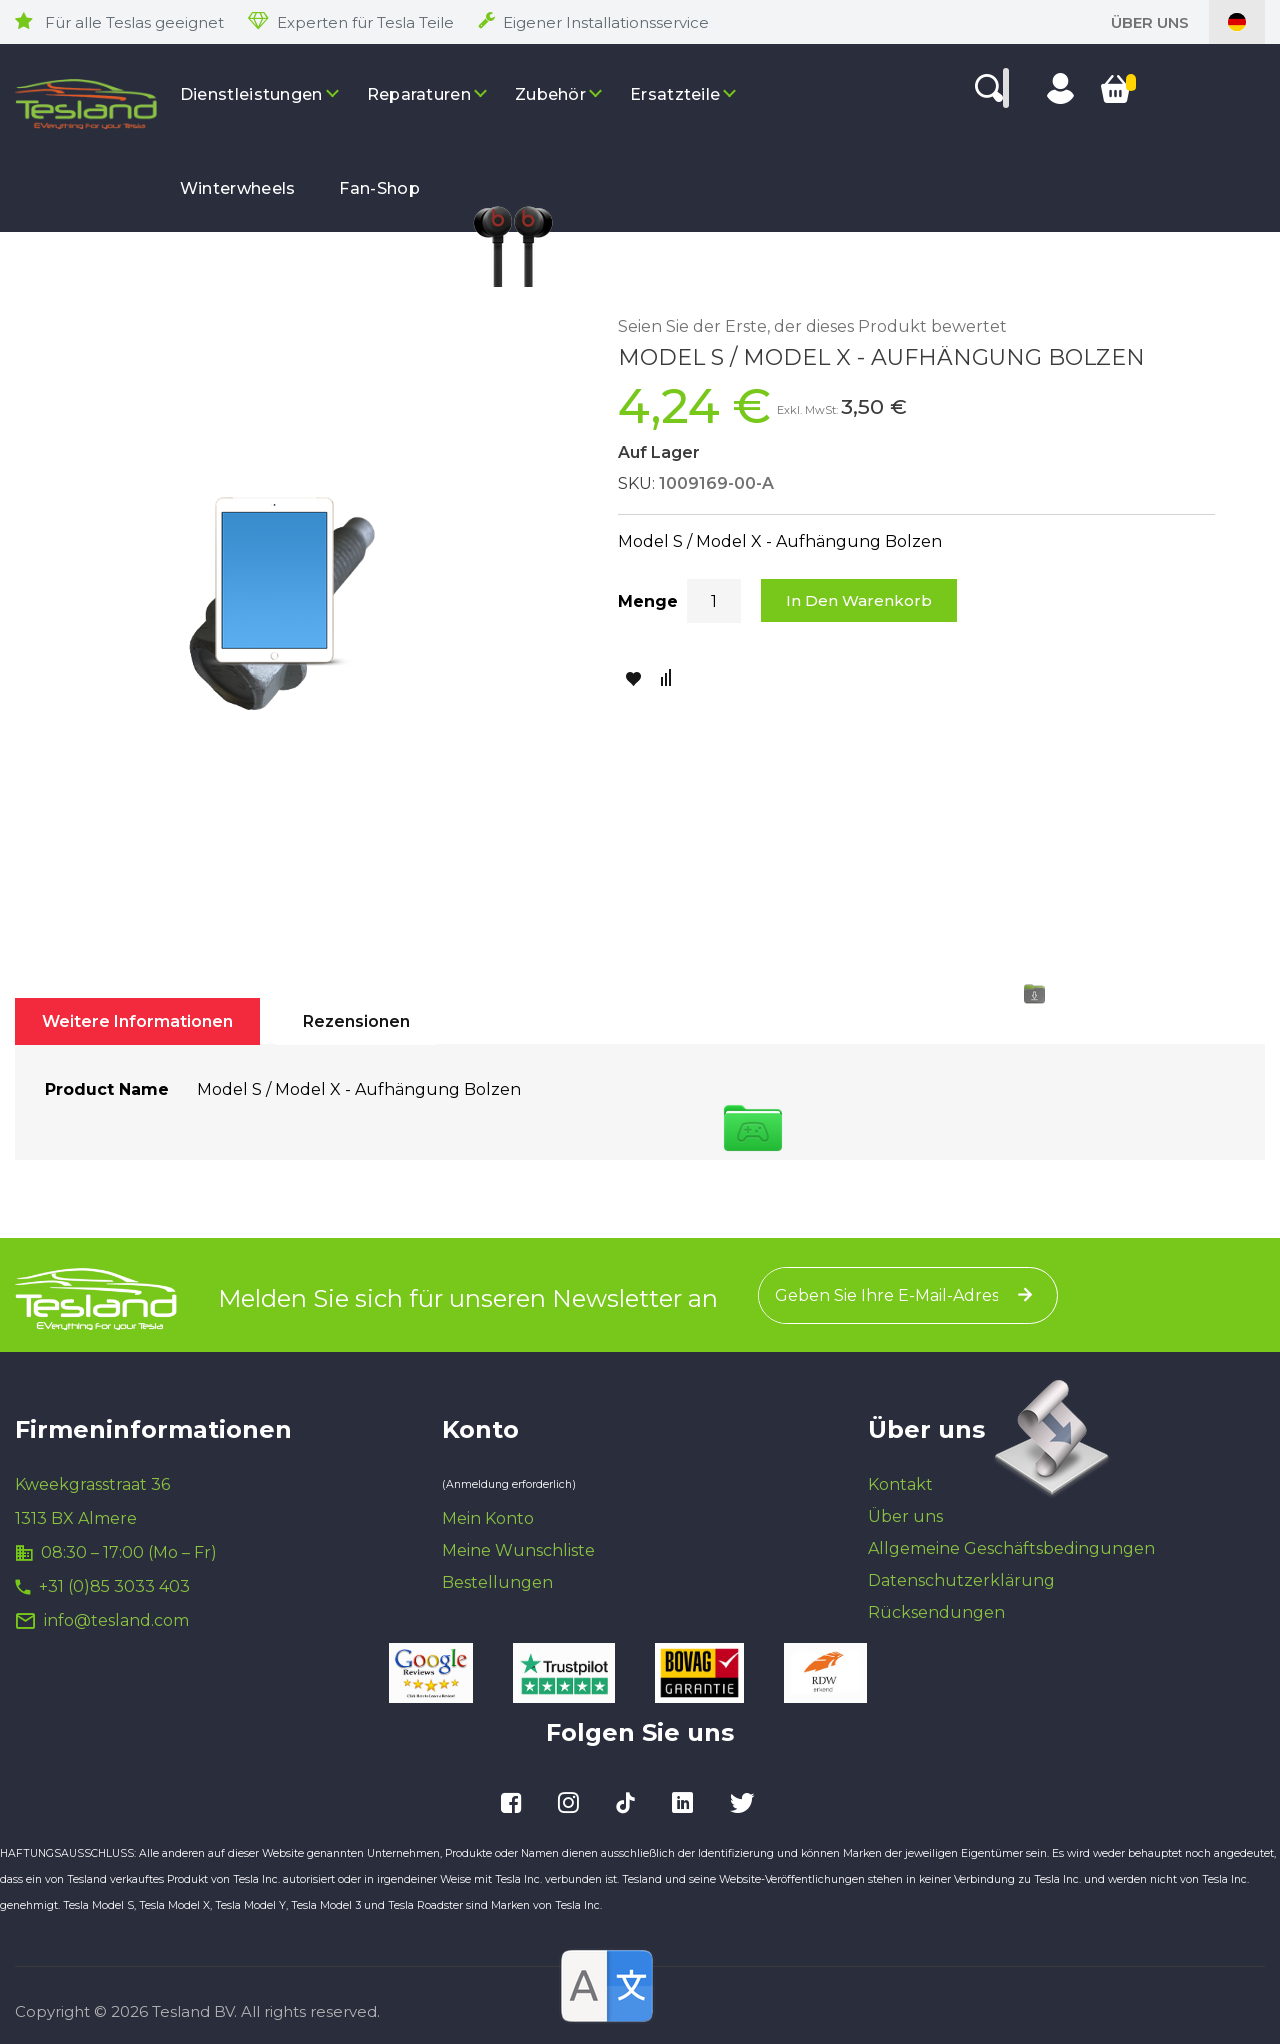 Image resolution: width=1280 pixels, height=2044 pixels. I want to click on iPad Air 2 device with cellular connectivity, so click(274, 579).